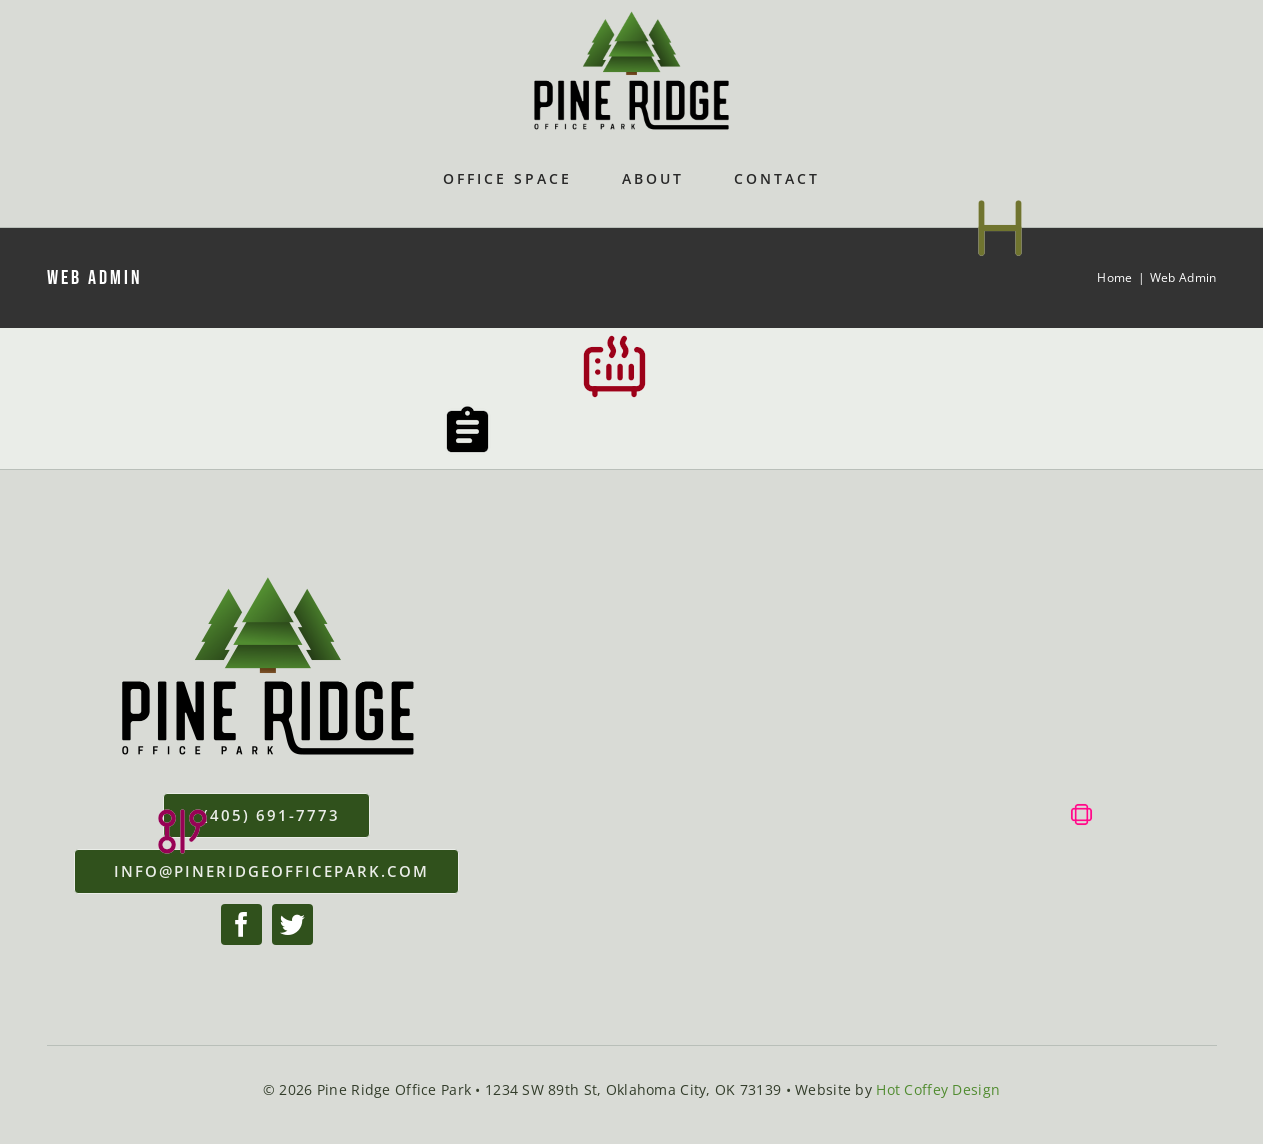 The width and height of the screenshot is (1263, 1144). What do you see at coordinates (1000, 228) in the screenshot?
I see `insert a heading in a text document` at bounding box center [1000, 228].